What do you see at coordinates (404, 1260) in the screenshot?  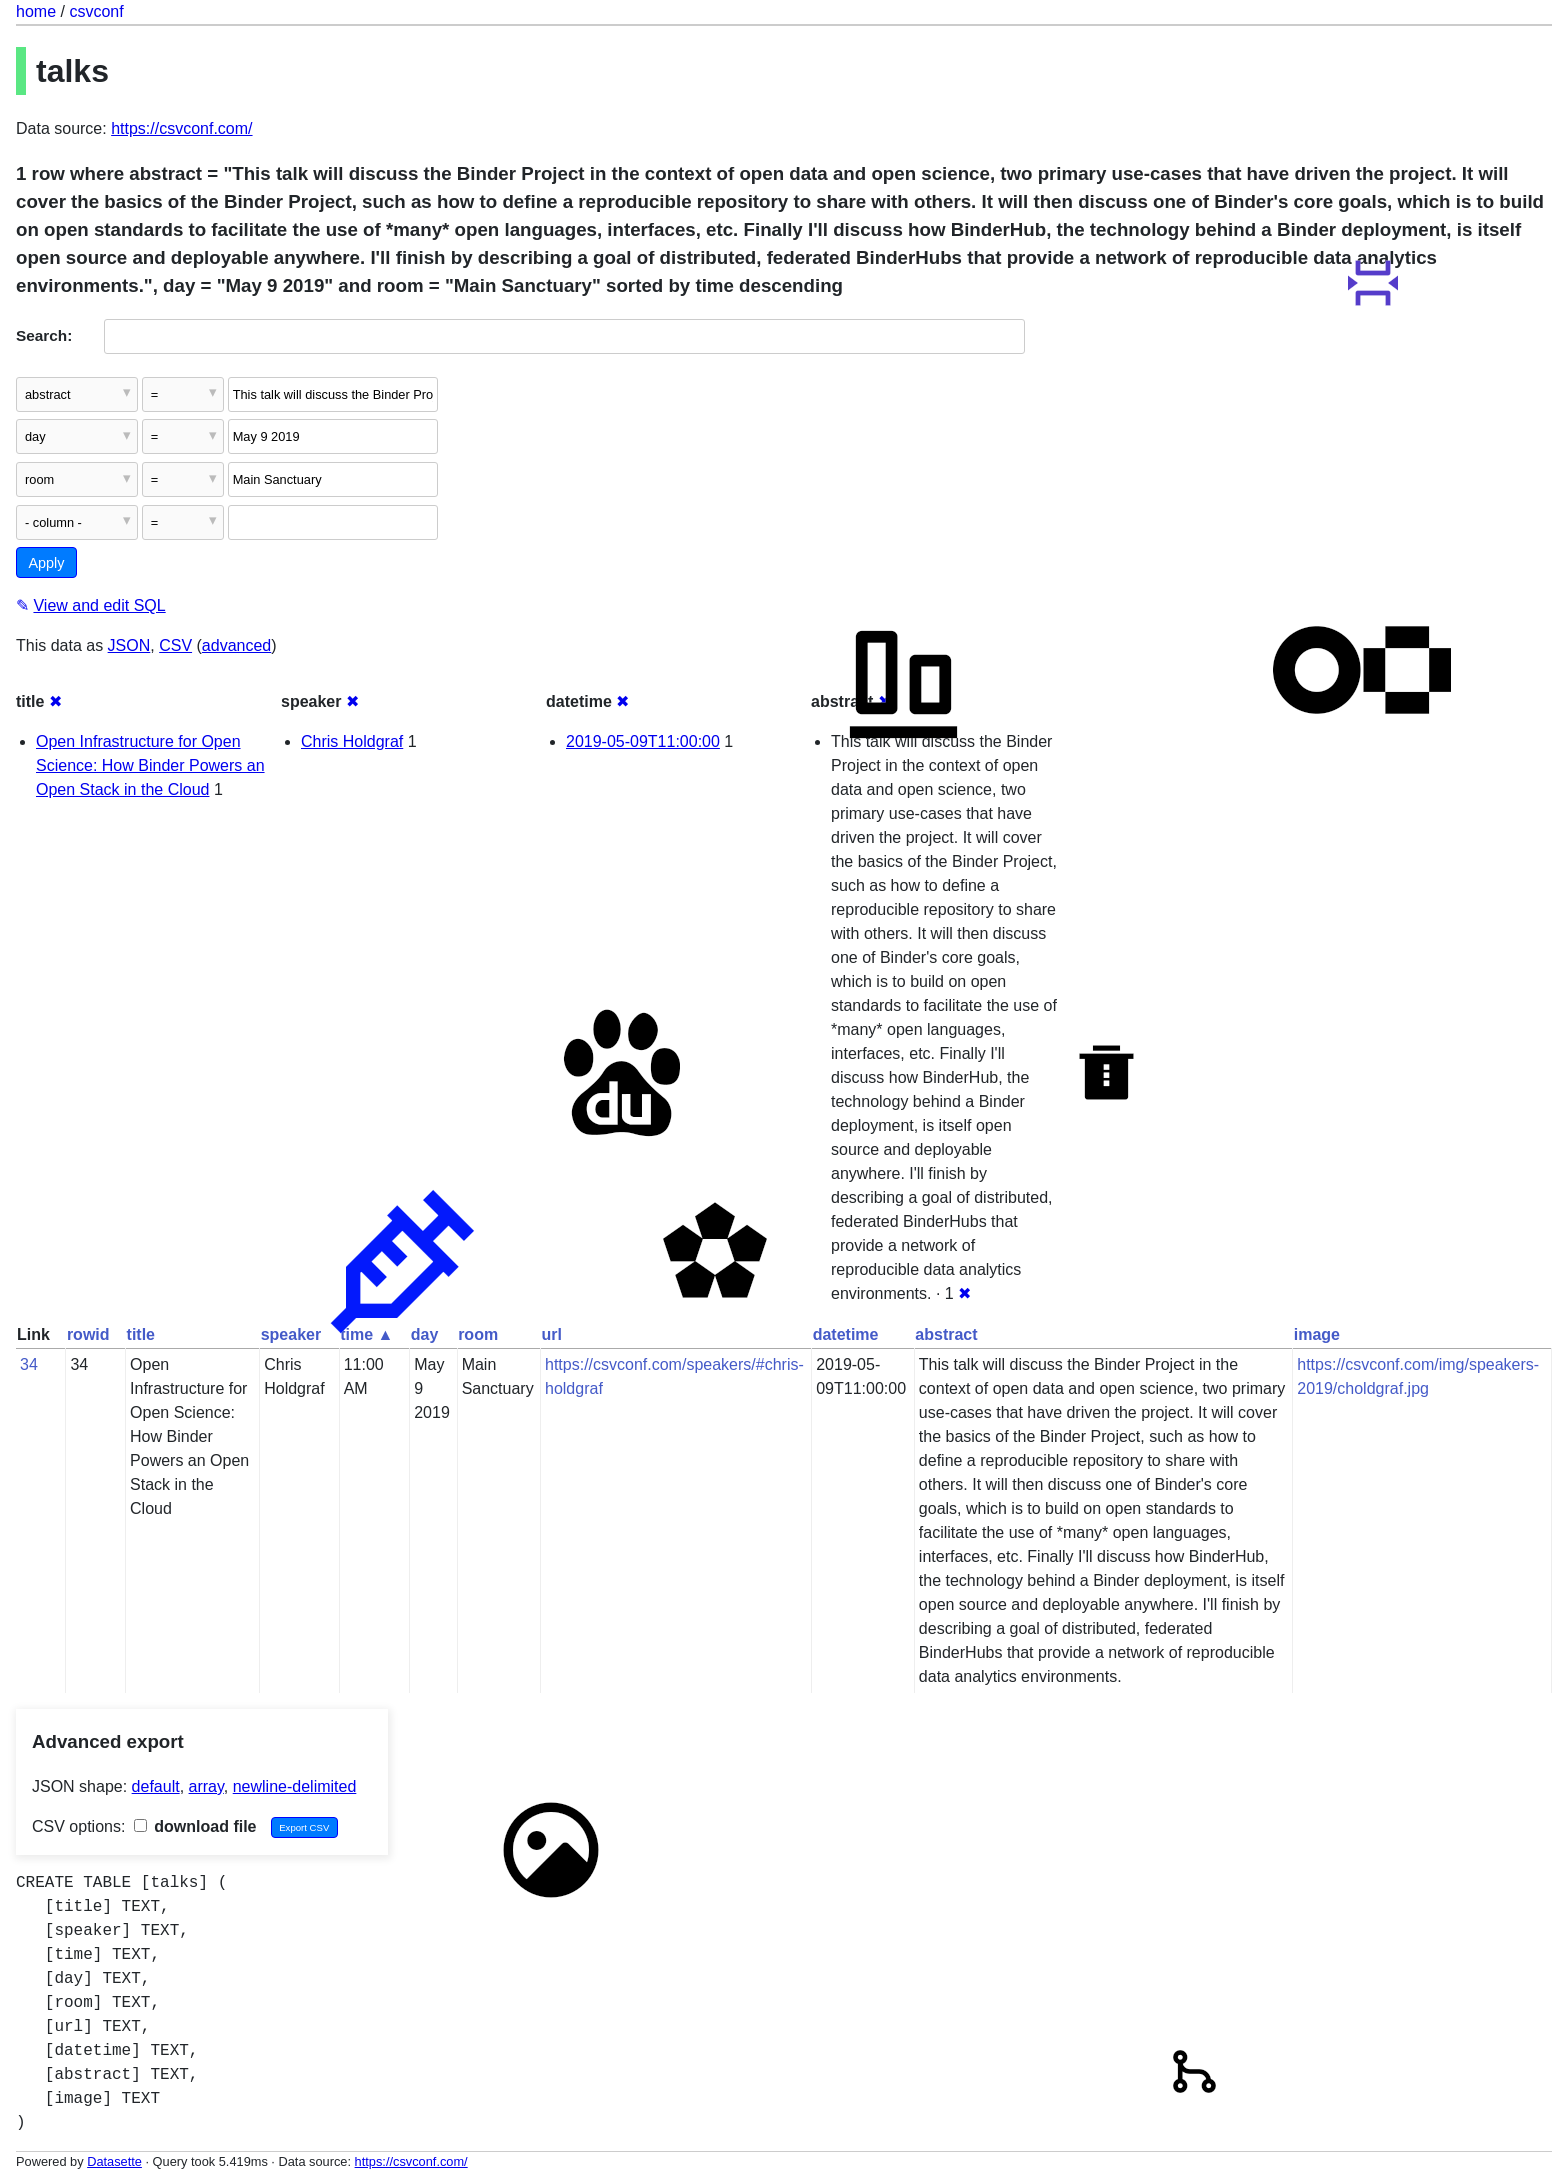 I see `access vaccination or immunization records` at bounding box center [404, 1260].